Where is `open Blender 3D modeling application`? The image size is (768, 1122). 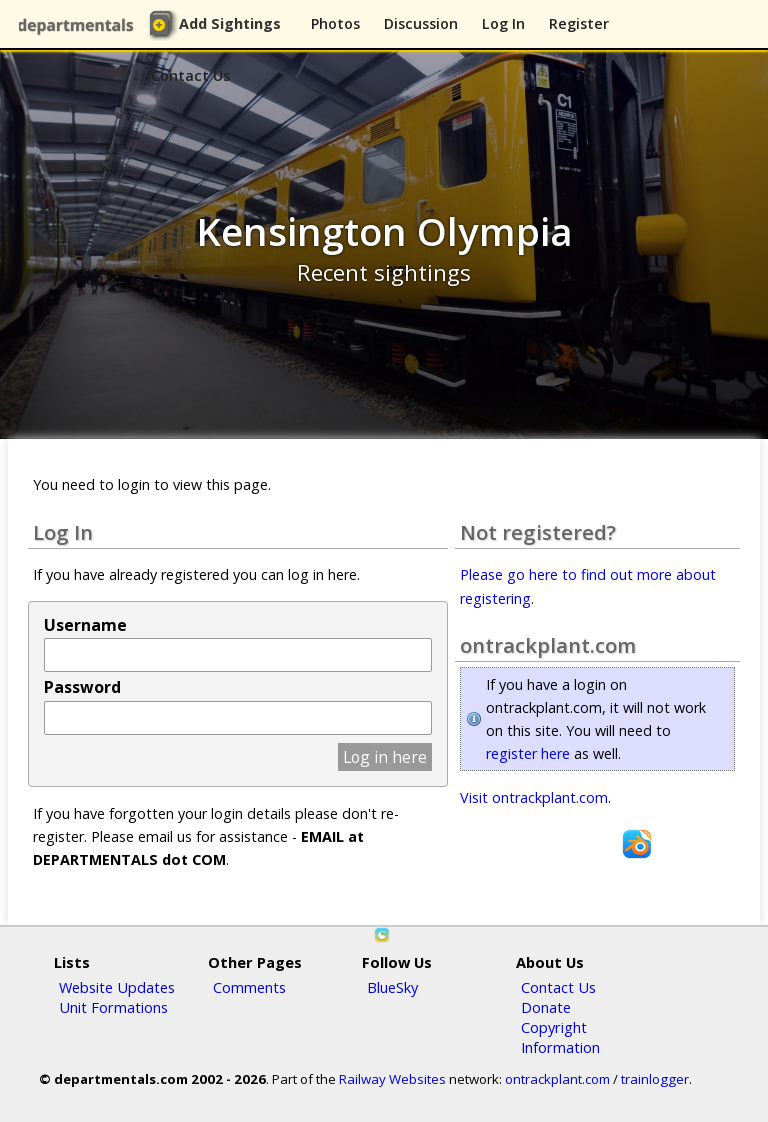
open Blender 3D modeling application is located at coordinates (637, 844).